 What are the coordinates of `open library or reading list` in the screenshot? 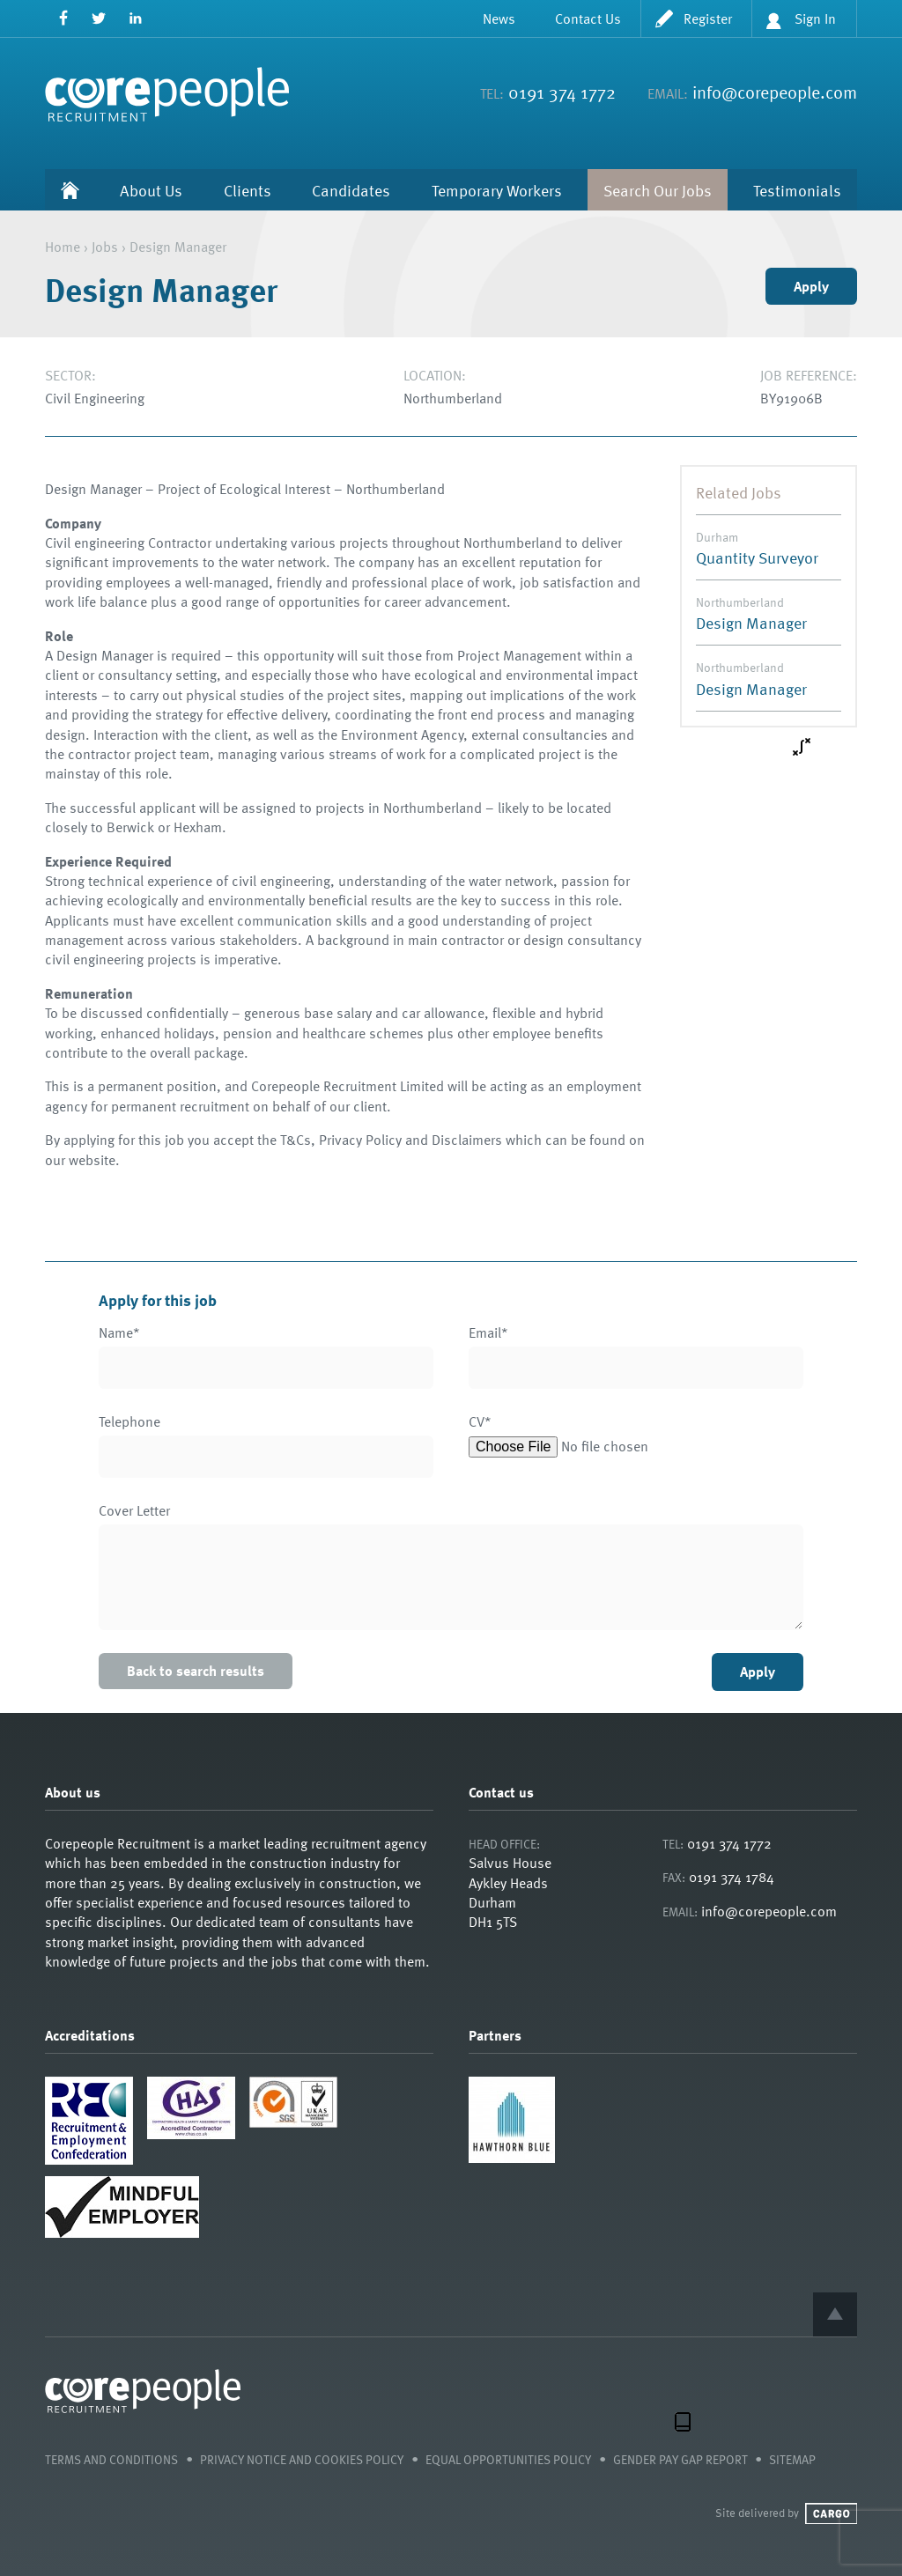 It's located at (683, 2422).